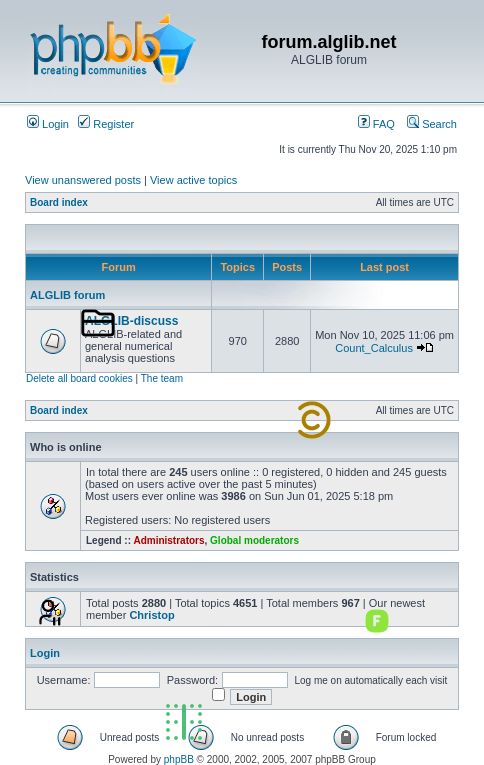  I want to click on pause or temporarily suspend a user account, so click(48, 612).